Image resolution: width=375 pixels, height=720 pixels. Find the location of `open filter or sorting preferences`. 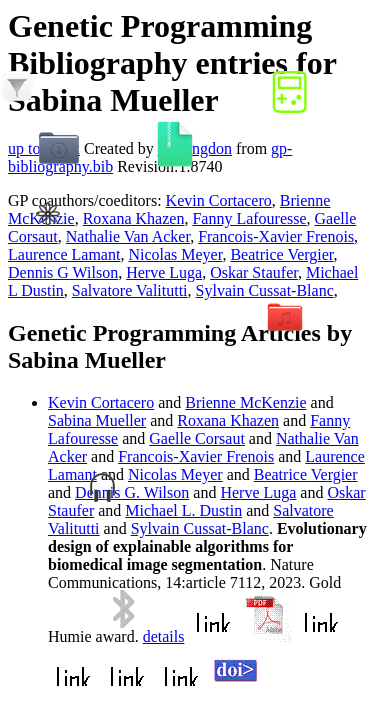

open filter or sorting preferences is located at coordinates (17, 86).